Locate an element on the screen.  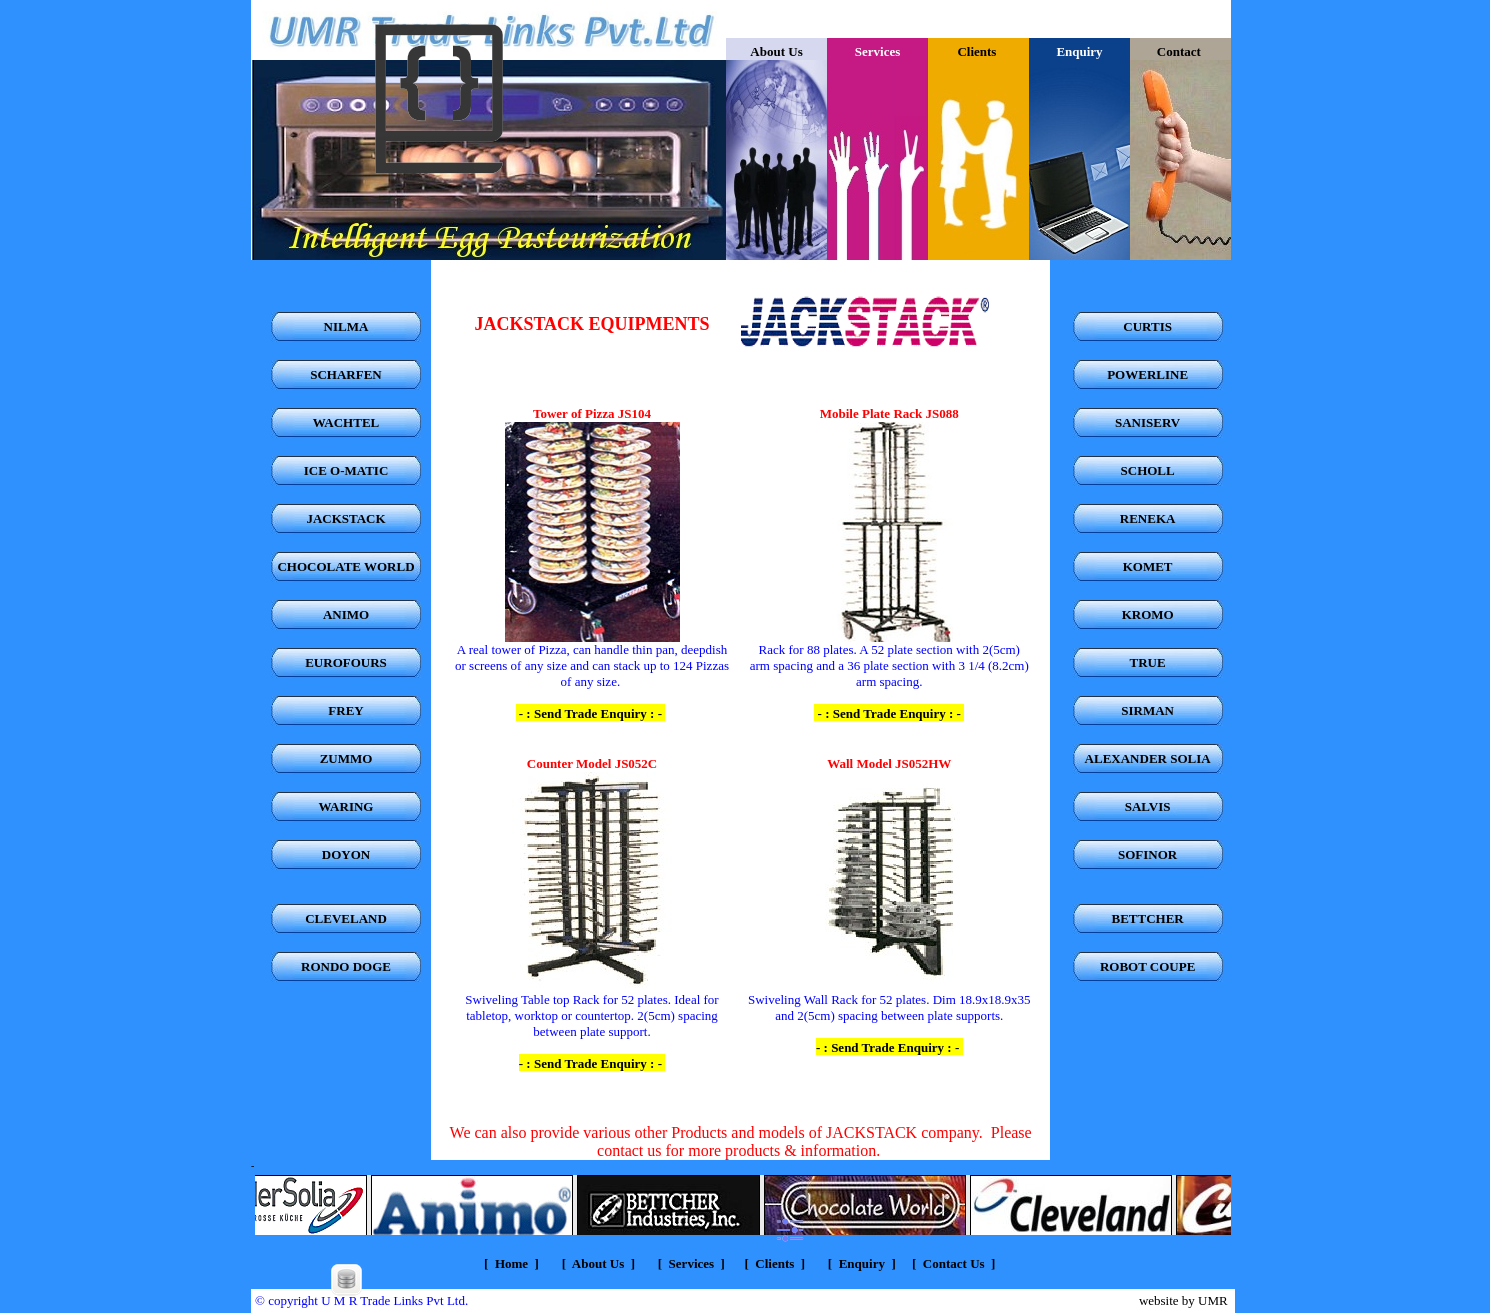
open sqlitebrowser database application is located at coordinates (346, 1279).